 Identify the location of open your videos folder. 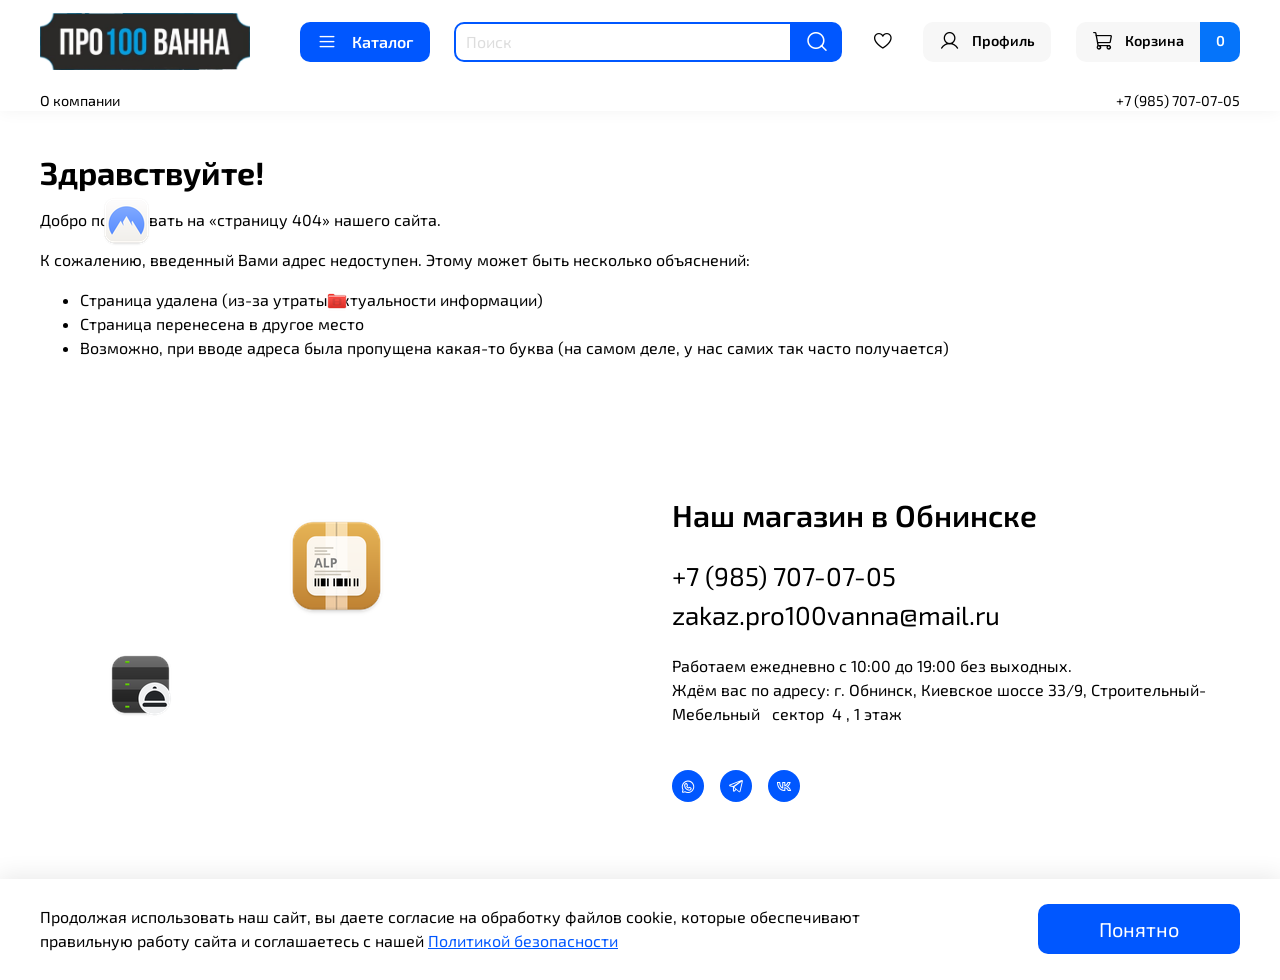
(337, 301).